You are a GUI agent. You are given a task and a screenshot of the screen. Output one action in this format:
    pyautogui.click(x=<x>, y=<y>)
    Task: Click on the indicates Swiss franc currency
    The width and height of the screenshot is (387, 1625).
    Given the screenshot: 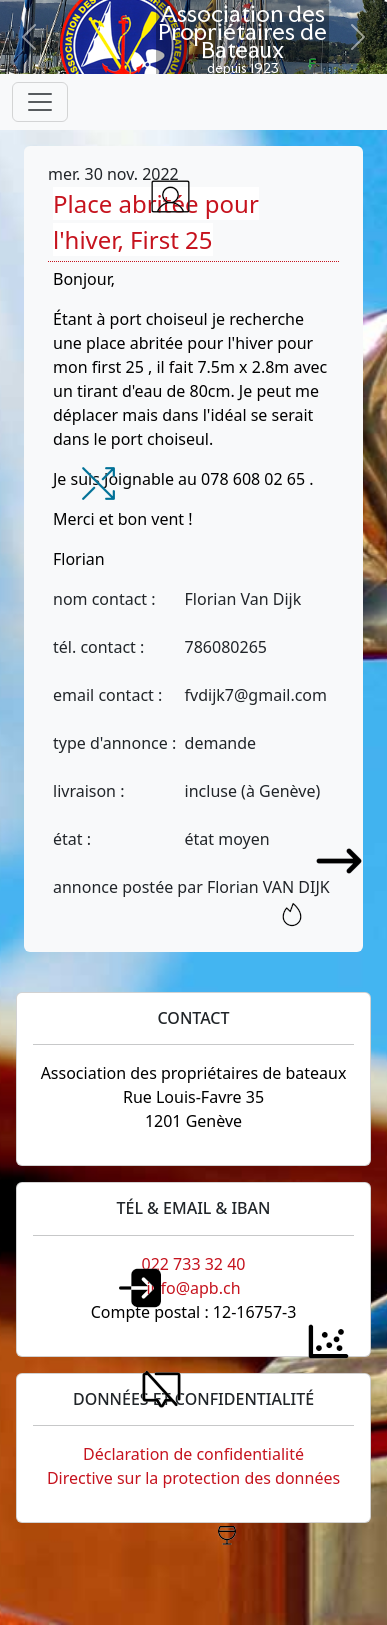 What is the action you would take?
    pyautogui.click(x=312, y=64)
    